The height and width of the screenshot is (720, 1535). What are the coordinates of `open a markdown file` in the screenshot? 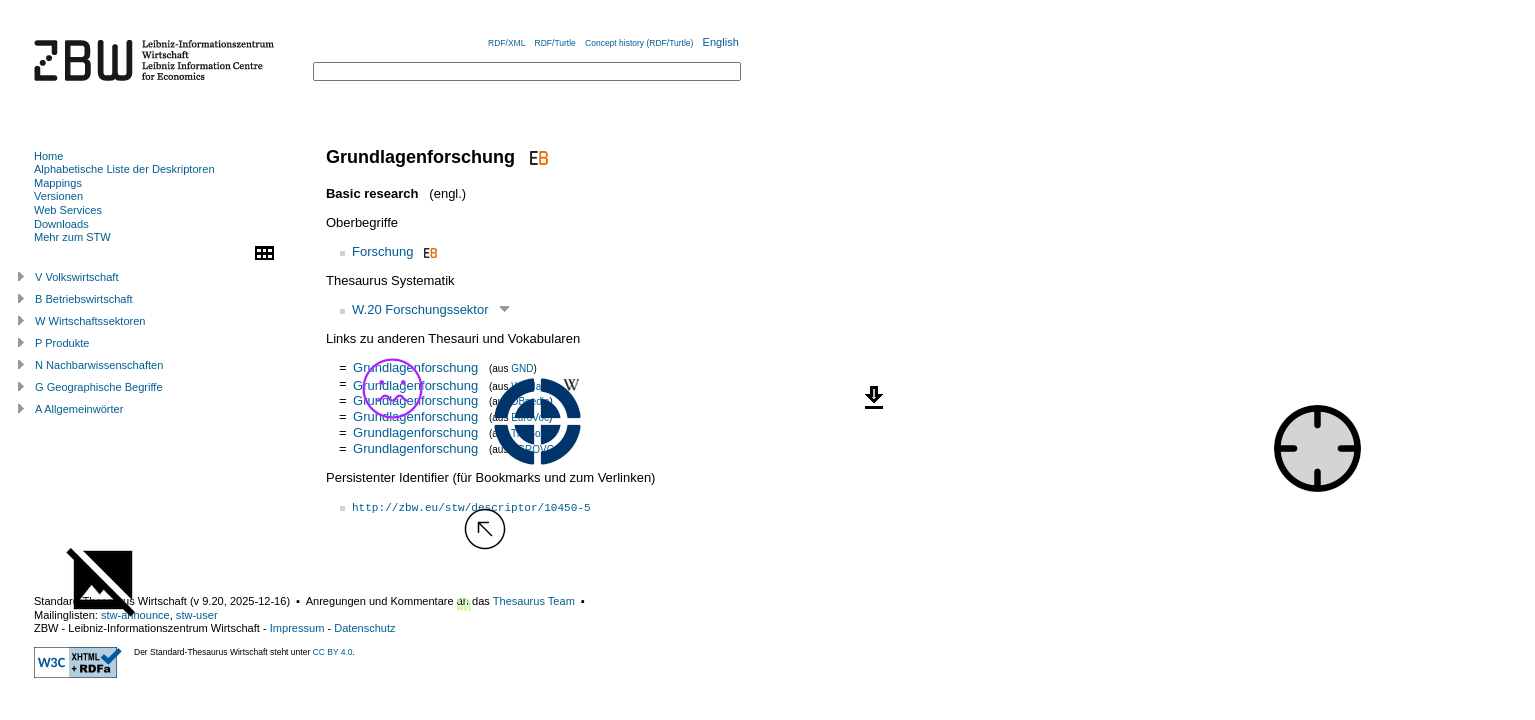 It's located at (464, 604).